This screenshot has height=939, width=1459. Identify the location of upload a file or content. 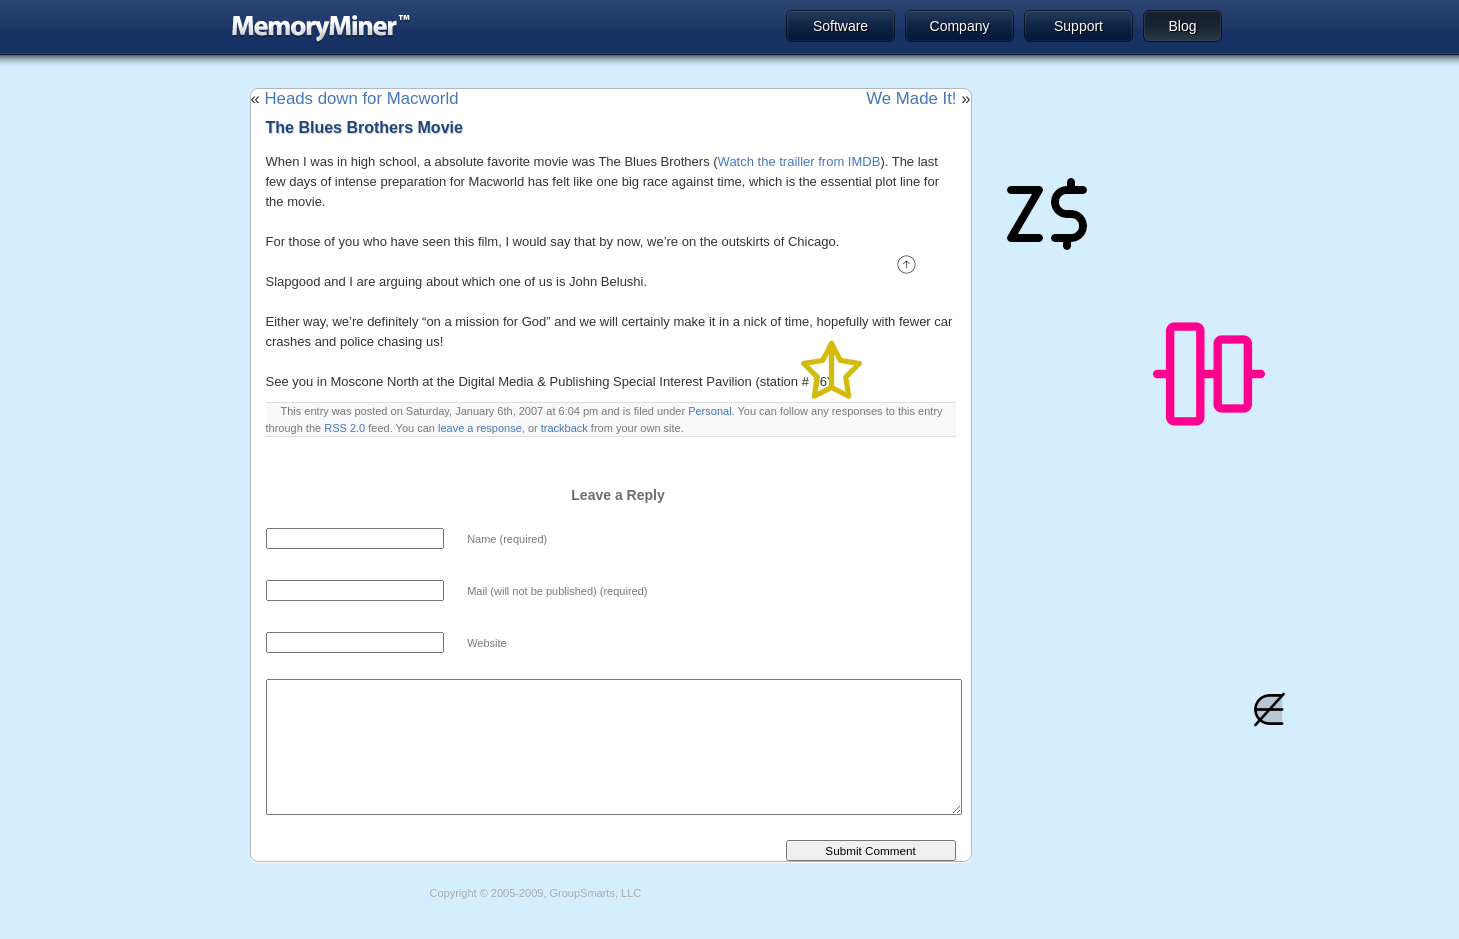
(906, 264).